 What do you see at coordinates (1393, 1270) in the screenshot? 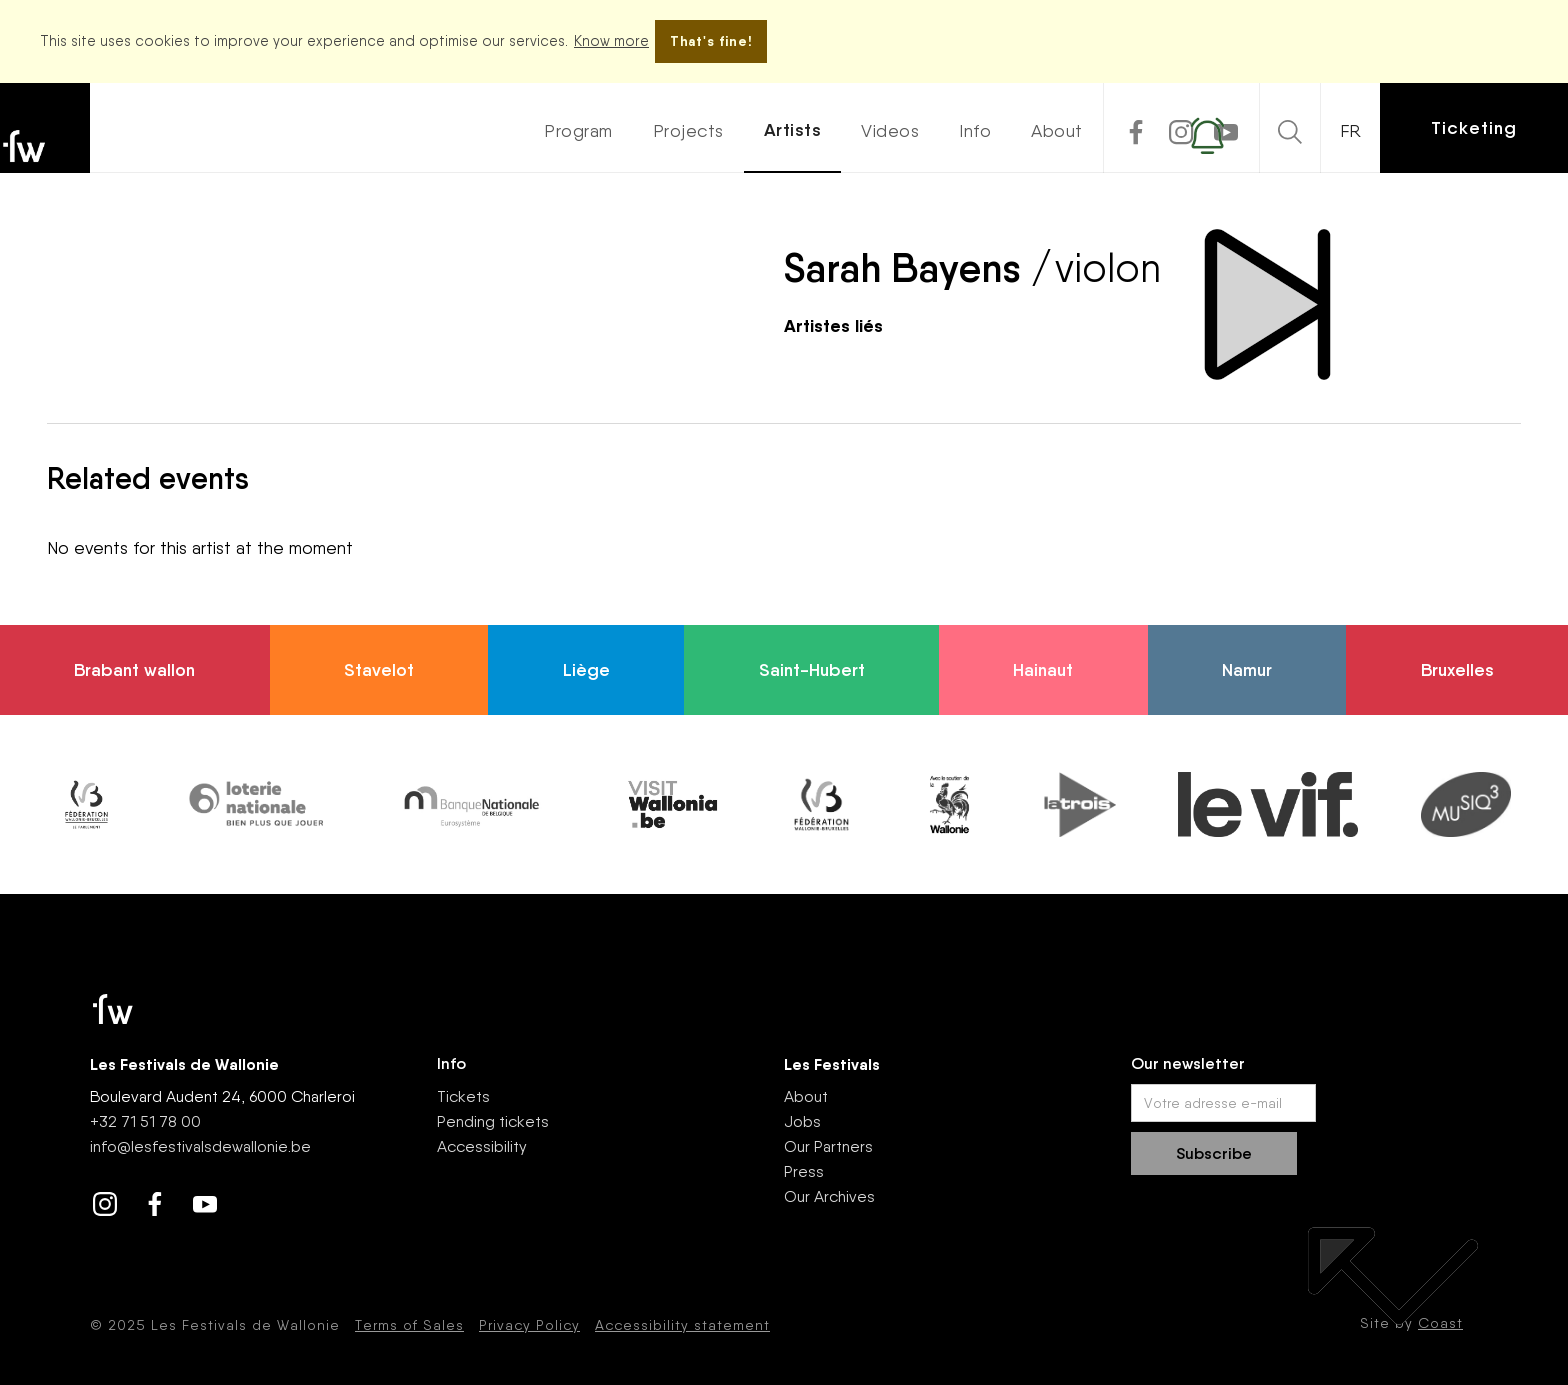
I see `go back or return to previous step` at bounding box center [1393, 1270].